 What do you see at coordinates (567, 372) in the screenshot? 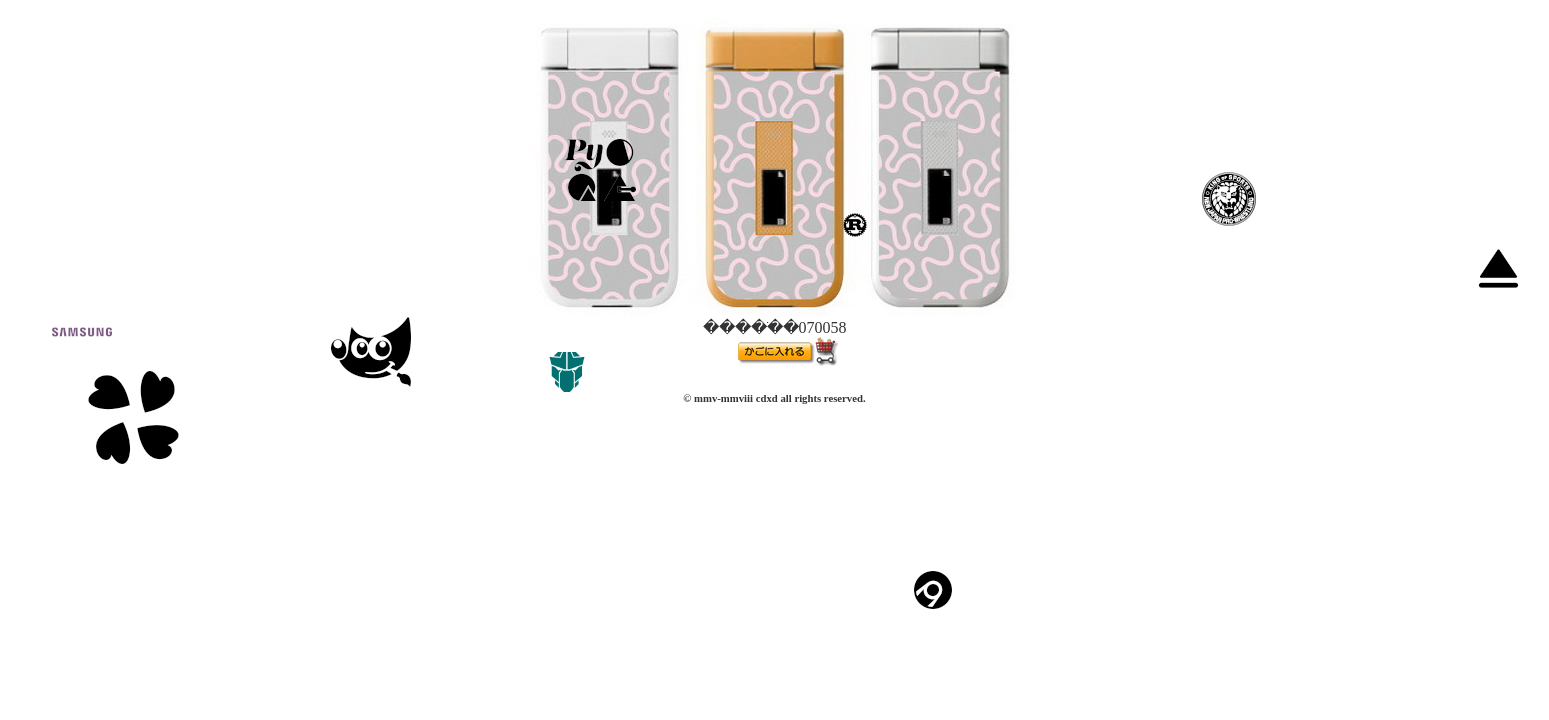
I see `primefaces framework logo` at bounding box center [567, 372].